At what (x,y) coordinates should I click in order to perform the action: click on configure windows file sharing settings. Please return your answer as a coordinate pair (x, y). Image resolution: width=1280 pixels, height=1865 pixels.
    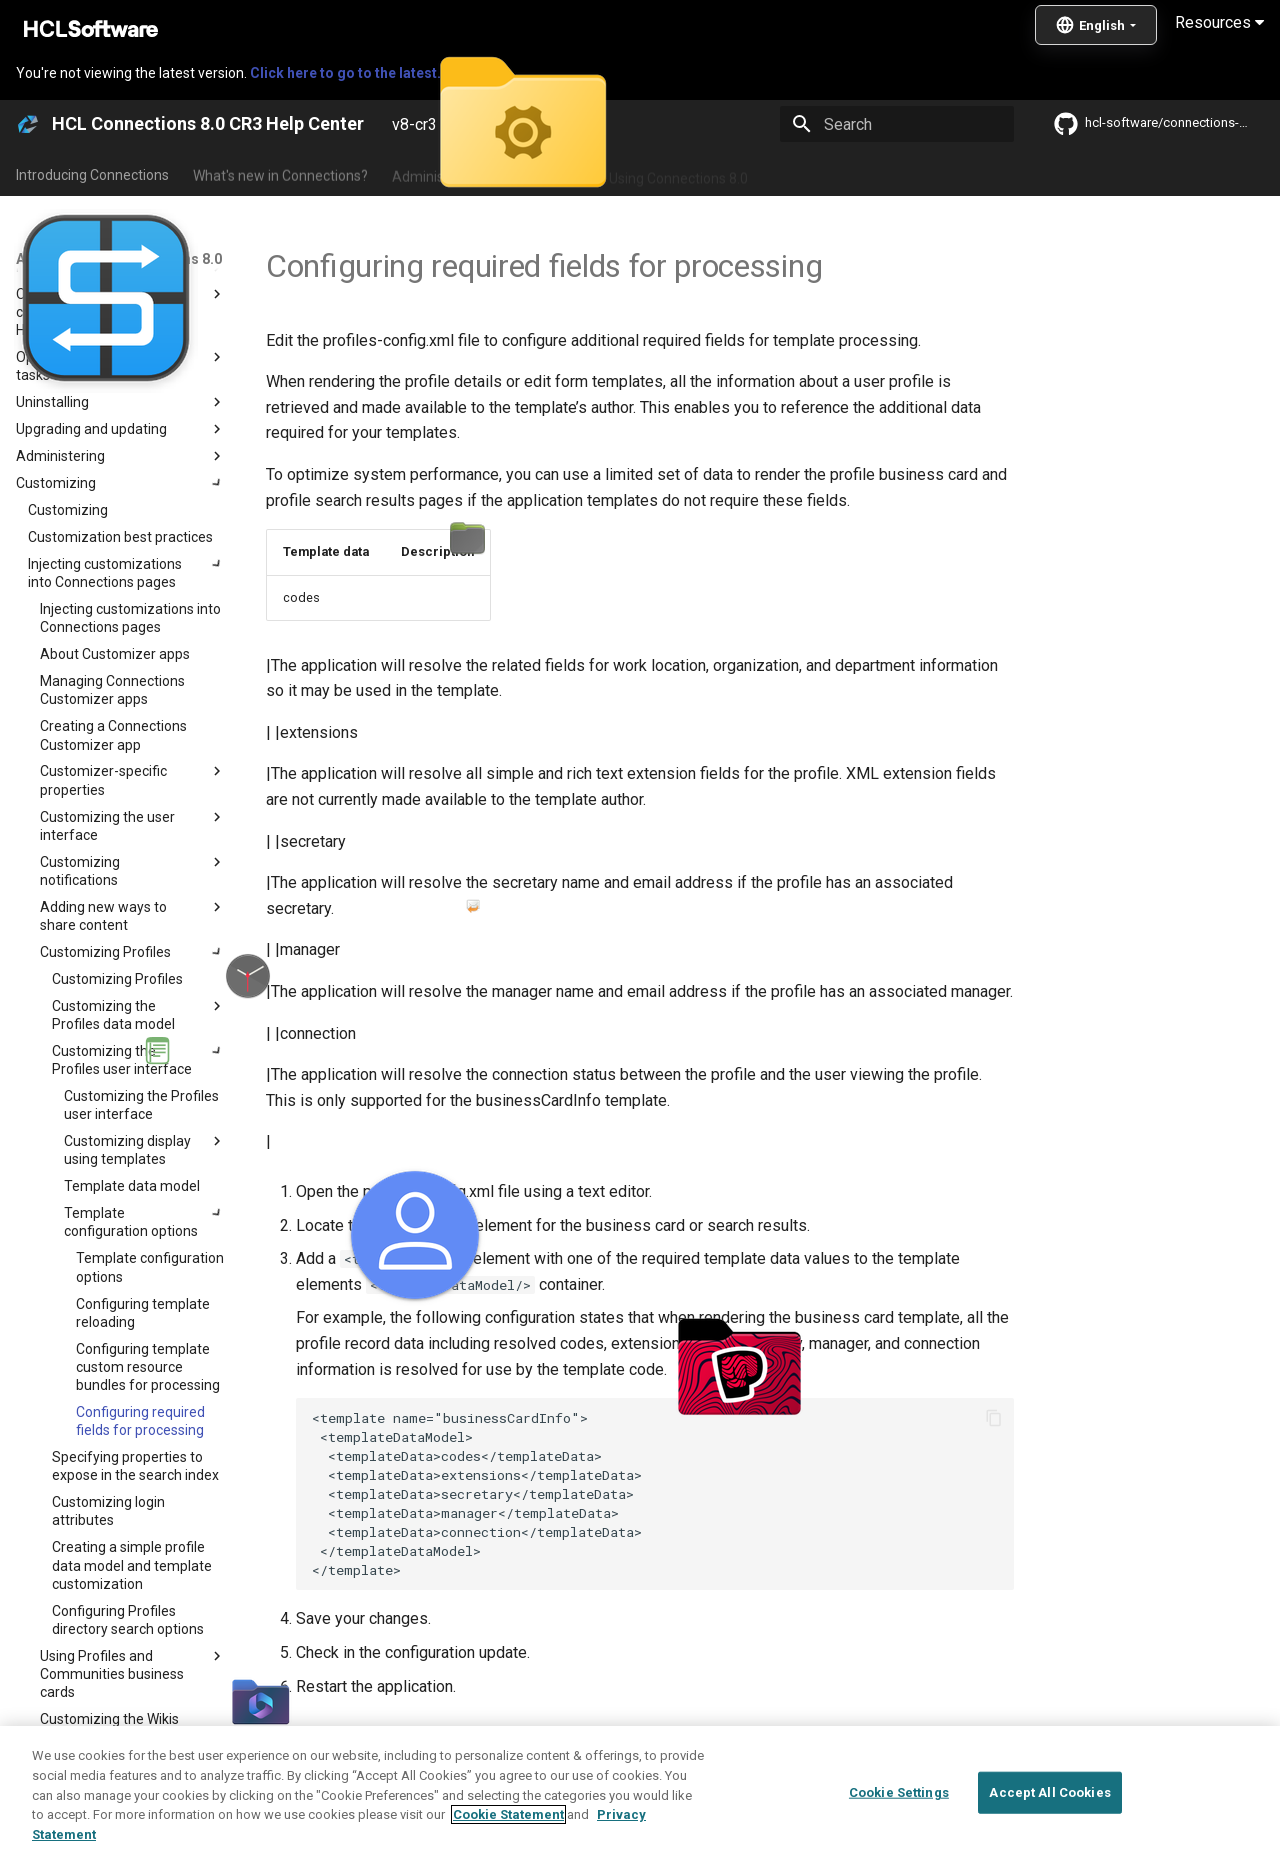
    Looking at the image, I should click on (106, 301).